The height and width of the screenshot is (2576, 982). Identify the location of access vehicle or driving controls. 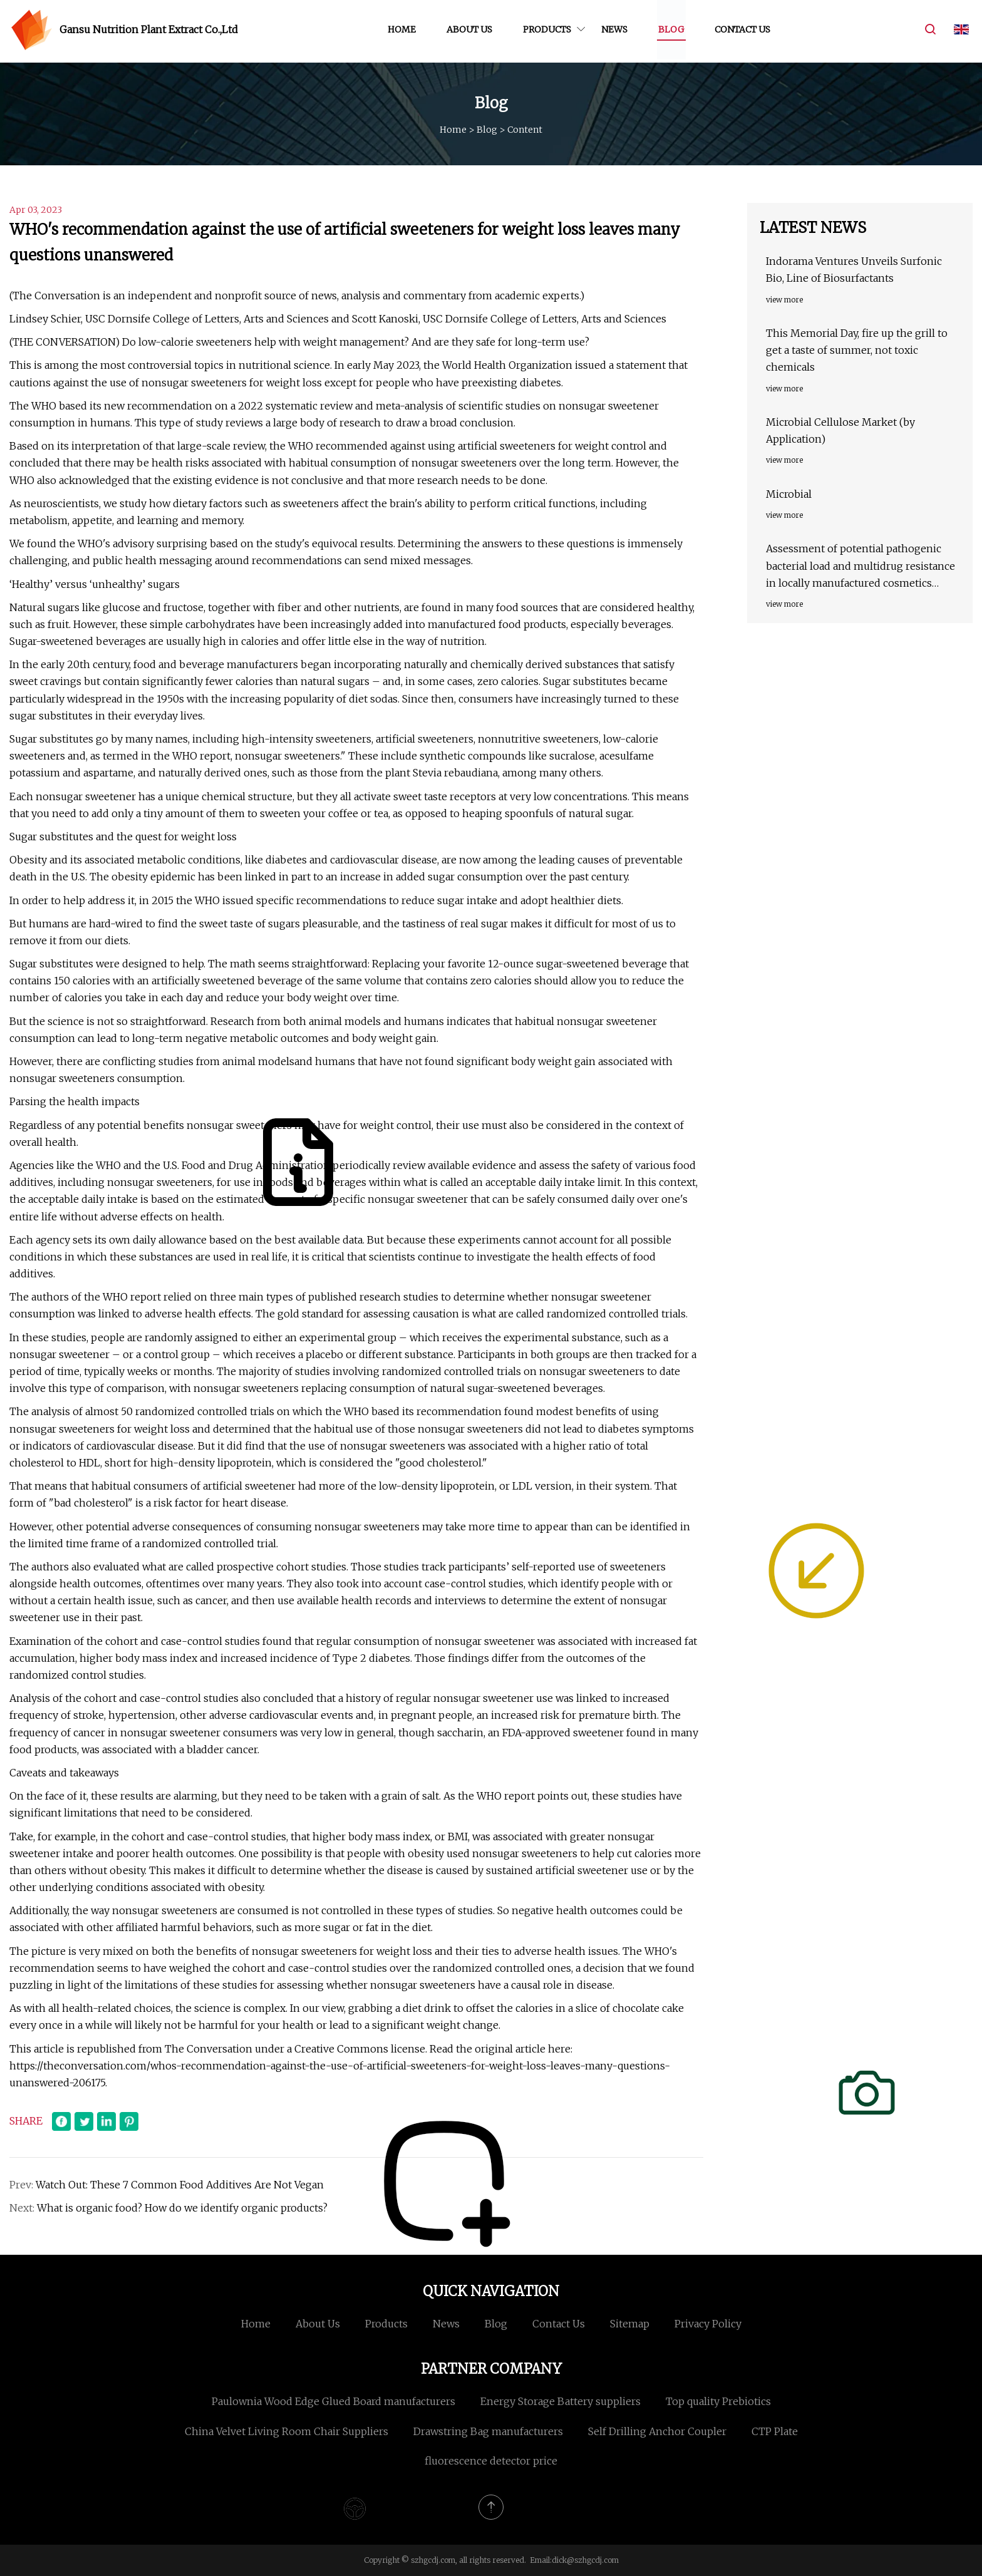
(354, 2508).